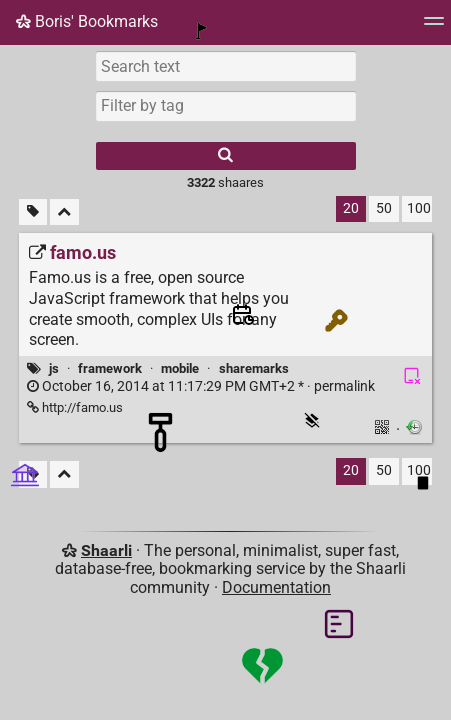 The image size is (451, 720). Describe the element at coordinates (200, 31) in the screenshot. I see `flag or mark an important item` at that location.